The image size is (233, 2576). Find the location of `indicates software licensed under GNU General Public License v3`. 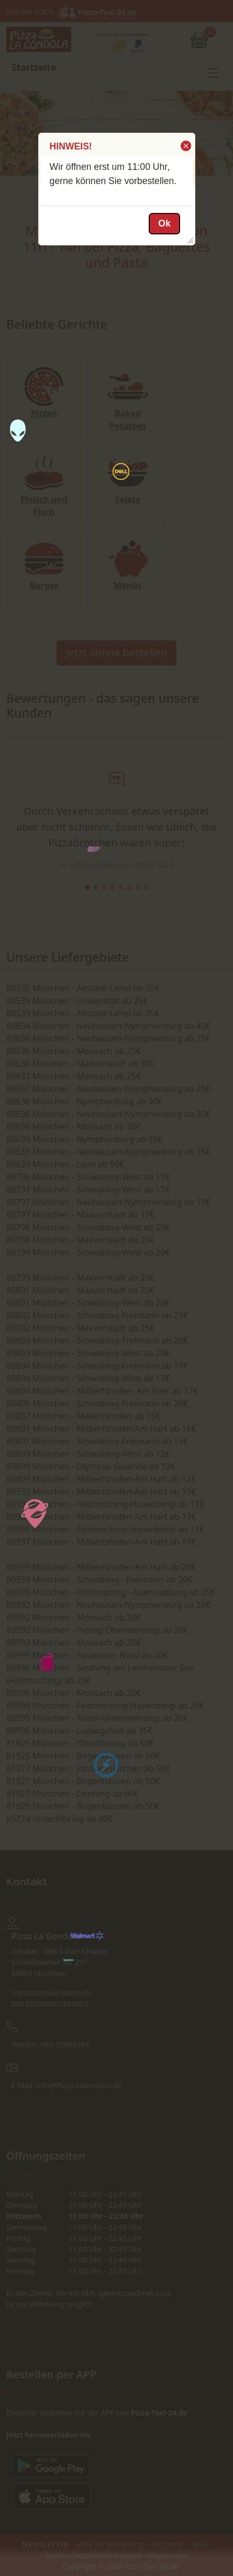

indicates software licensed under GNU General Public License v3 is located at coordinates (94, 849).